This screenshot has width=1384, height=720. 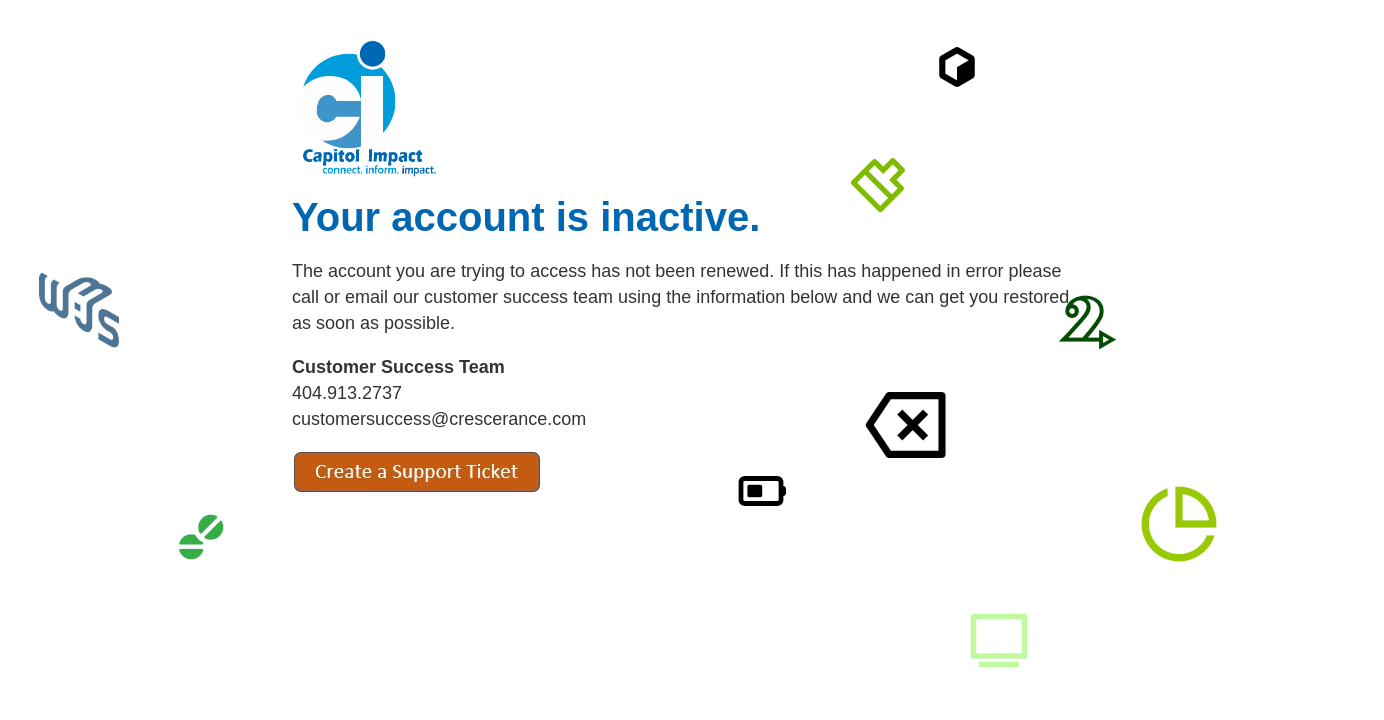 I want to click on draft2digital publishing platform logo, so click(x=1087, y=322).